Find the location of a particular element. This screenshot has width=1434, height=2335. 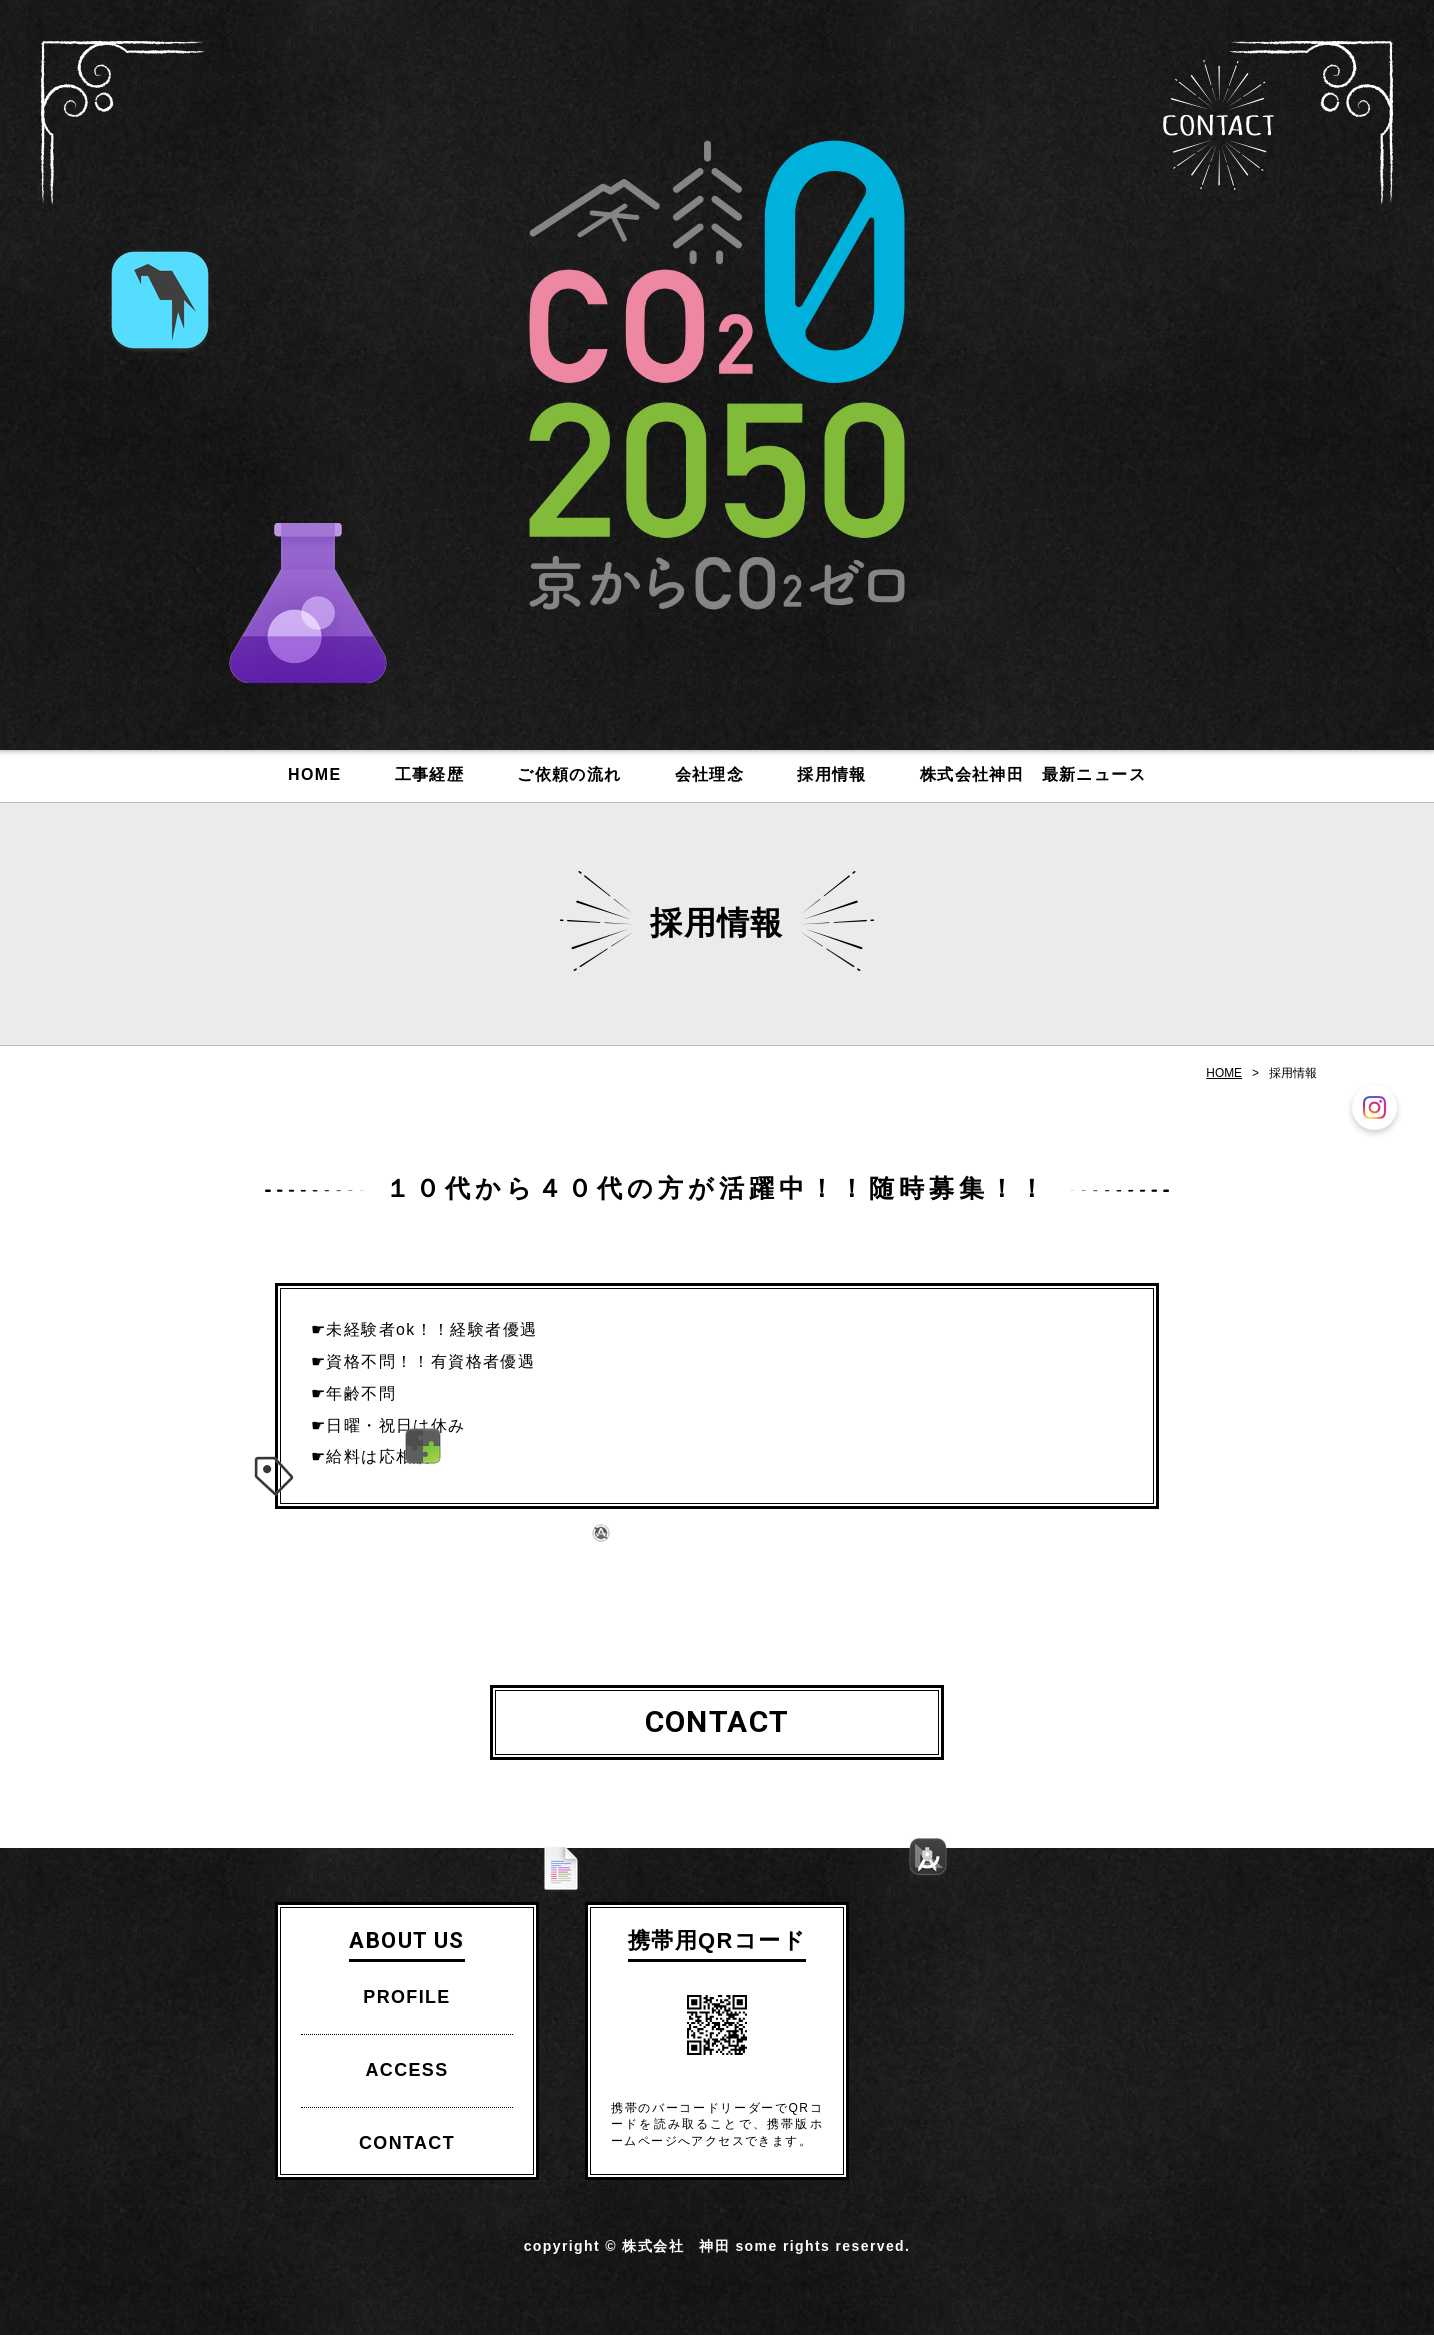

open the software updater application is located at coordinates (601, 1533).